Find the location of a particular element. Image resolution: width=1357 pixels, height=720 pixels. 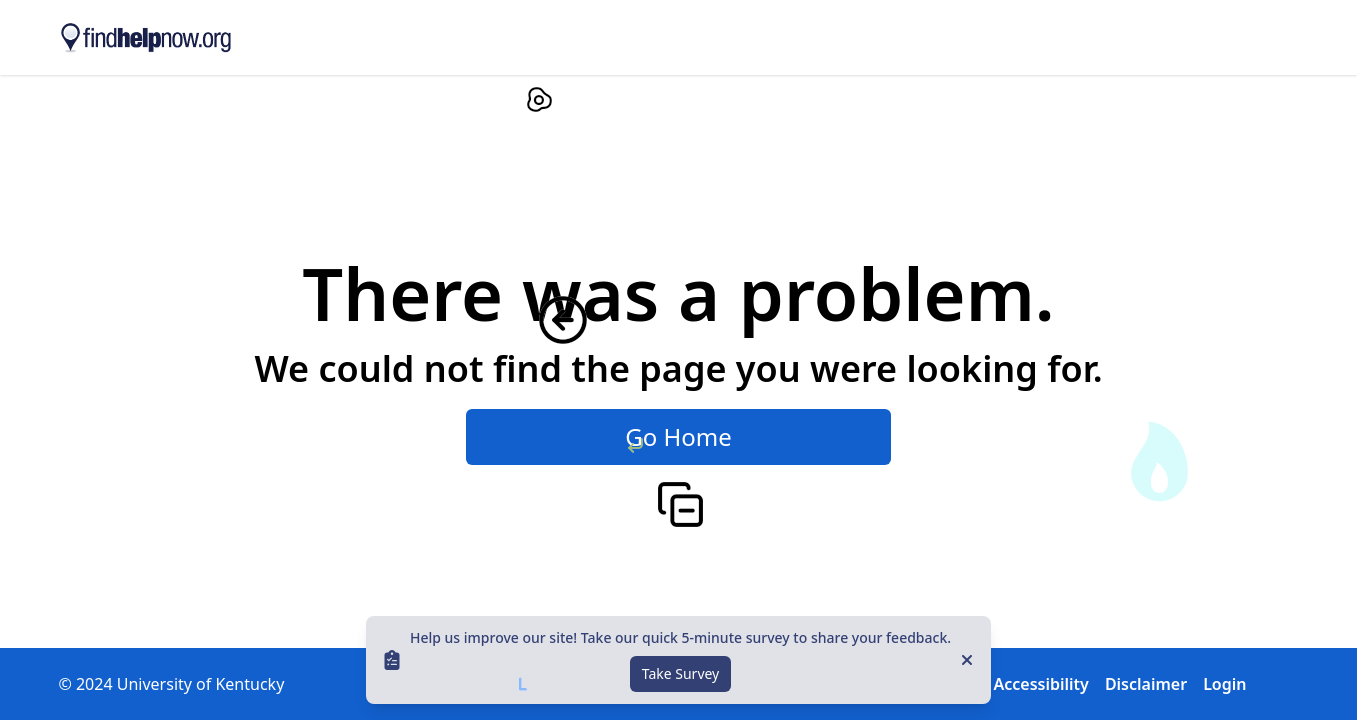

indicates trending or hot content is located at coordinates (1159, 461).